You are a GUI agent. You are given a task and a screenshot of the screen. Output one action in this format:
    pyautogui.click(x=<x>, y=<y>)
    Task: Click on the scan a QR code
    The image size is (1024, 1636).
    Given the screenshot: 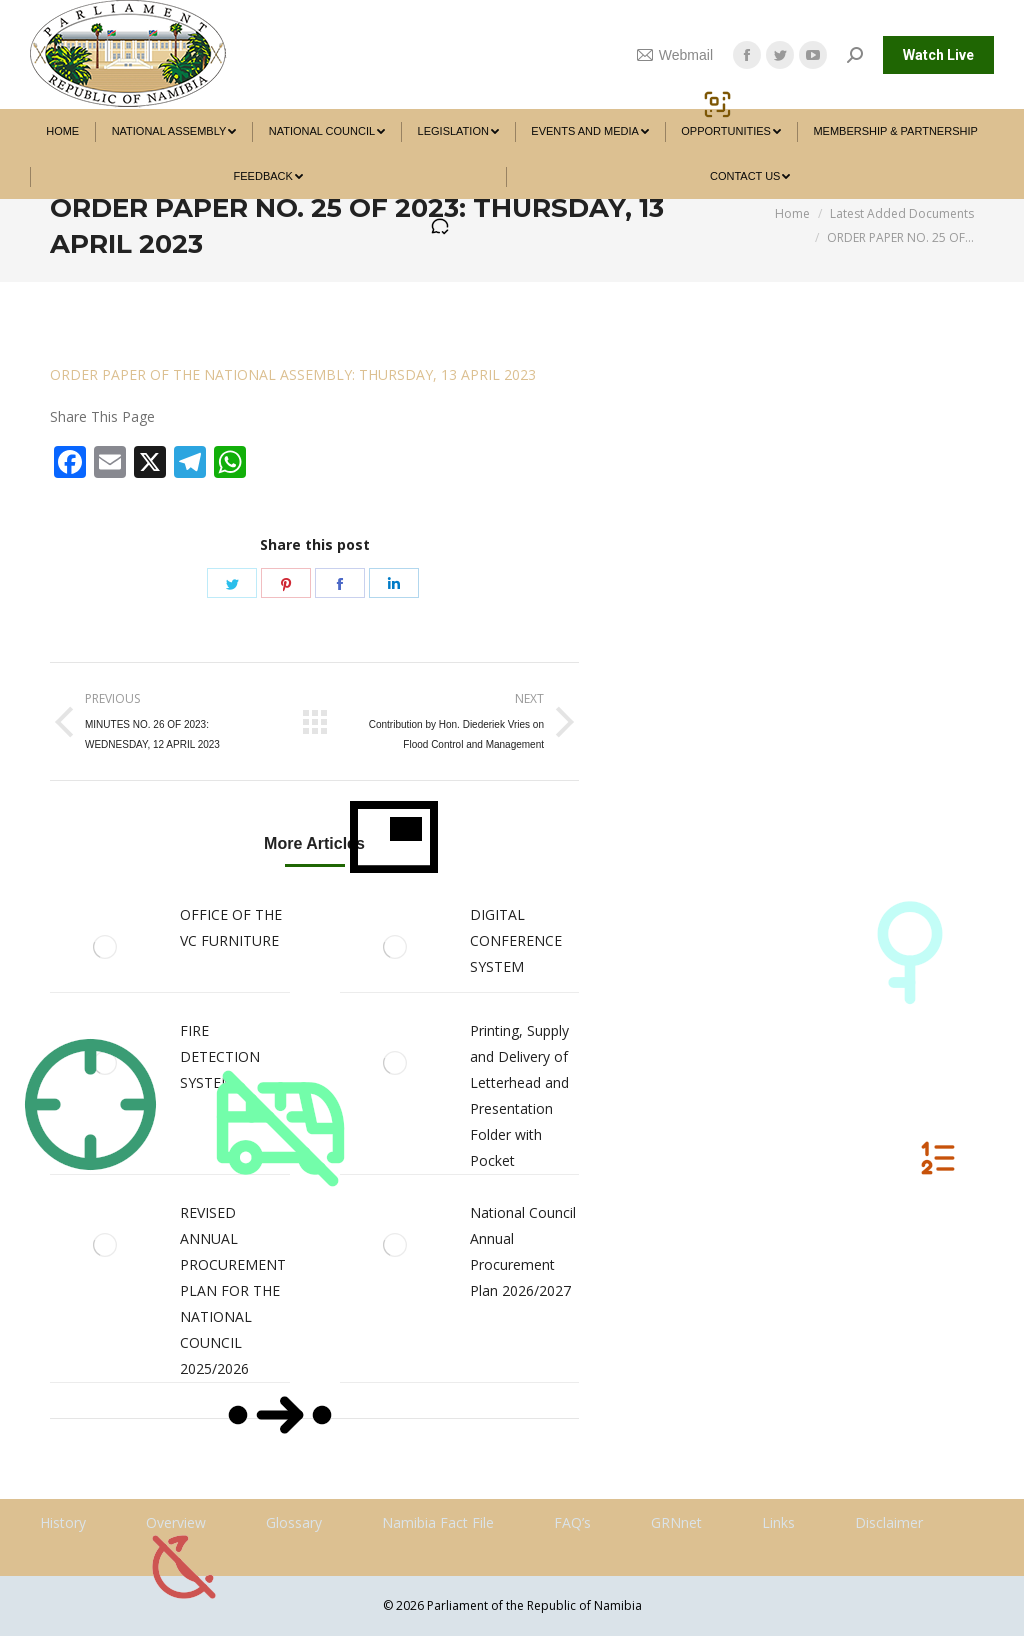 What is the action you would take?
    pyautogui.click(x=717, y=104)
    